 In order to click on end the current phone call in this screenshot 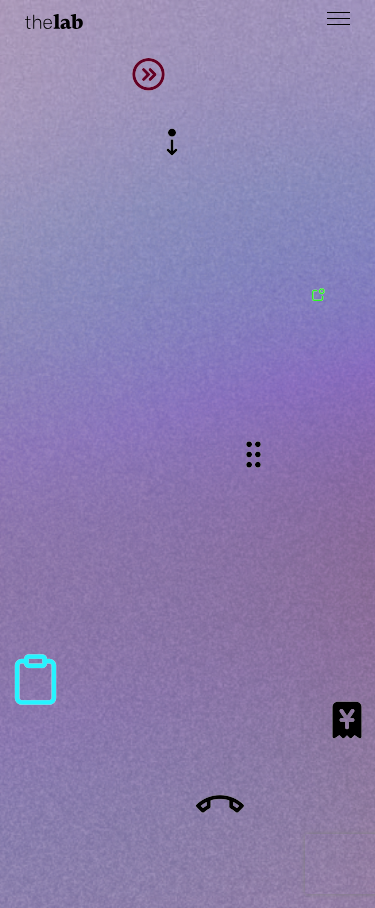, I will do `click(220, 805)`.